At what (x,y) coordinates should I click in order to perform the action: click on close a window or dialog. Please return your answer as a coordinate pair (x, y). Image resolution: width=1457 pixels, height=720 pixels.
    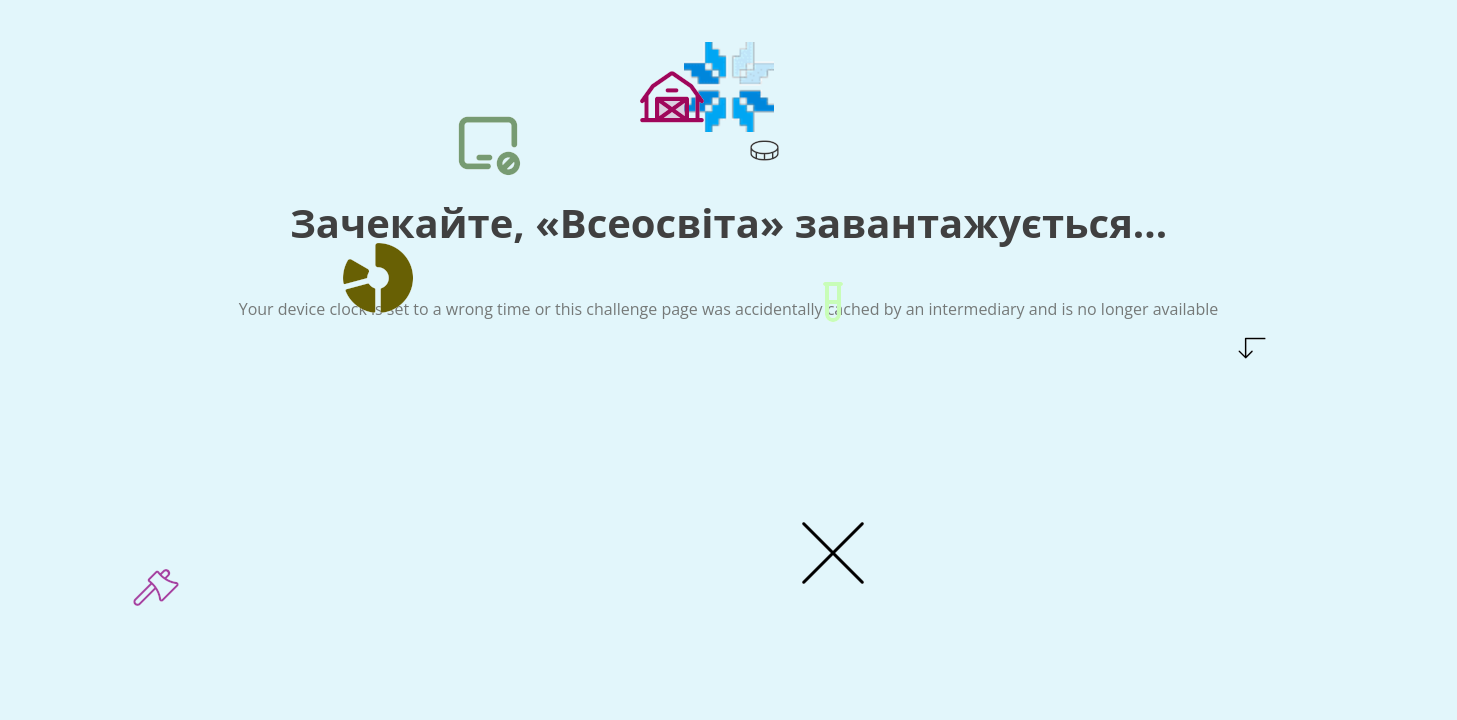
    Looking at the image, I should click on (833, 553).